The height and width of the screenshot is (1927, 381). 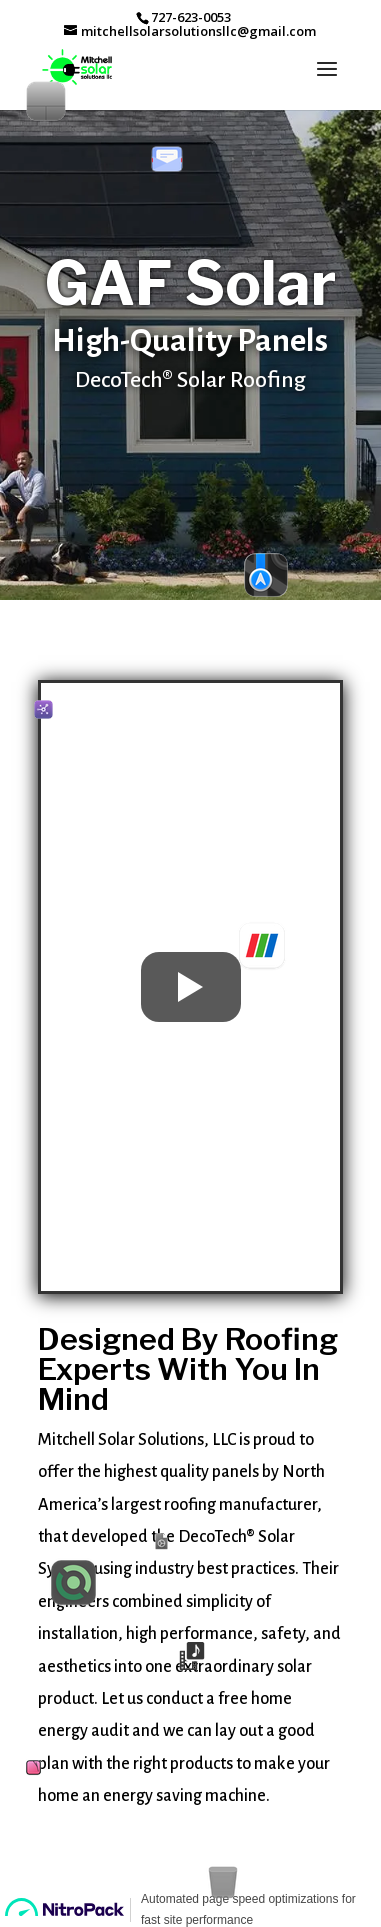 What do you see at coordinates (167, 159) in the screenshot?
I see `open the mail application` at bounding box center [167, 159].